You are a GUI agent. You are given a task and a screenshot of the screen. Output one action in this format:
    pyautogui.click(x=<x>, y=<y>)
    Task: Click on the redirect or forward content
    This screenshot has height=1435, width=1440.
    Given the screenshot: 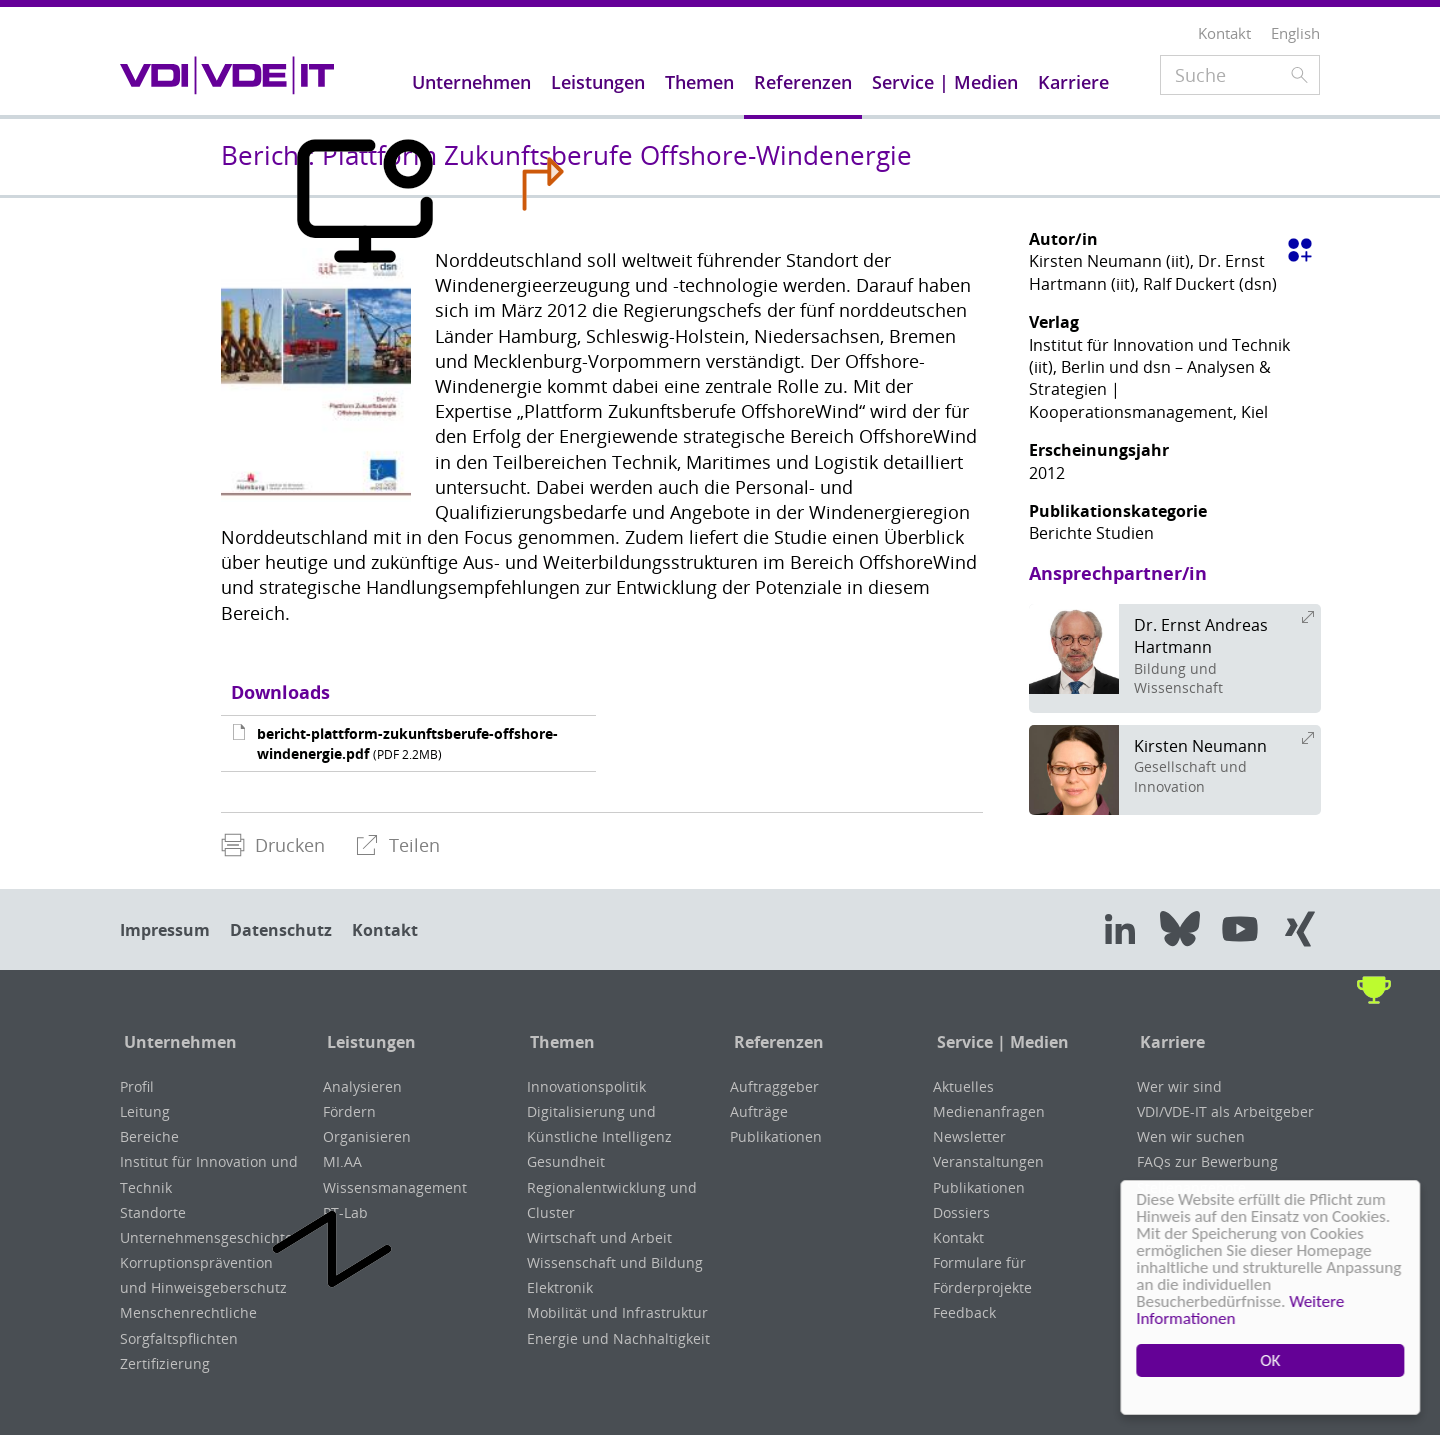 What is the action you would take?
    pyautogui.click(x=539, y=184)
    